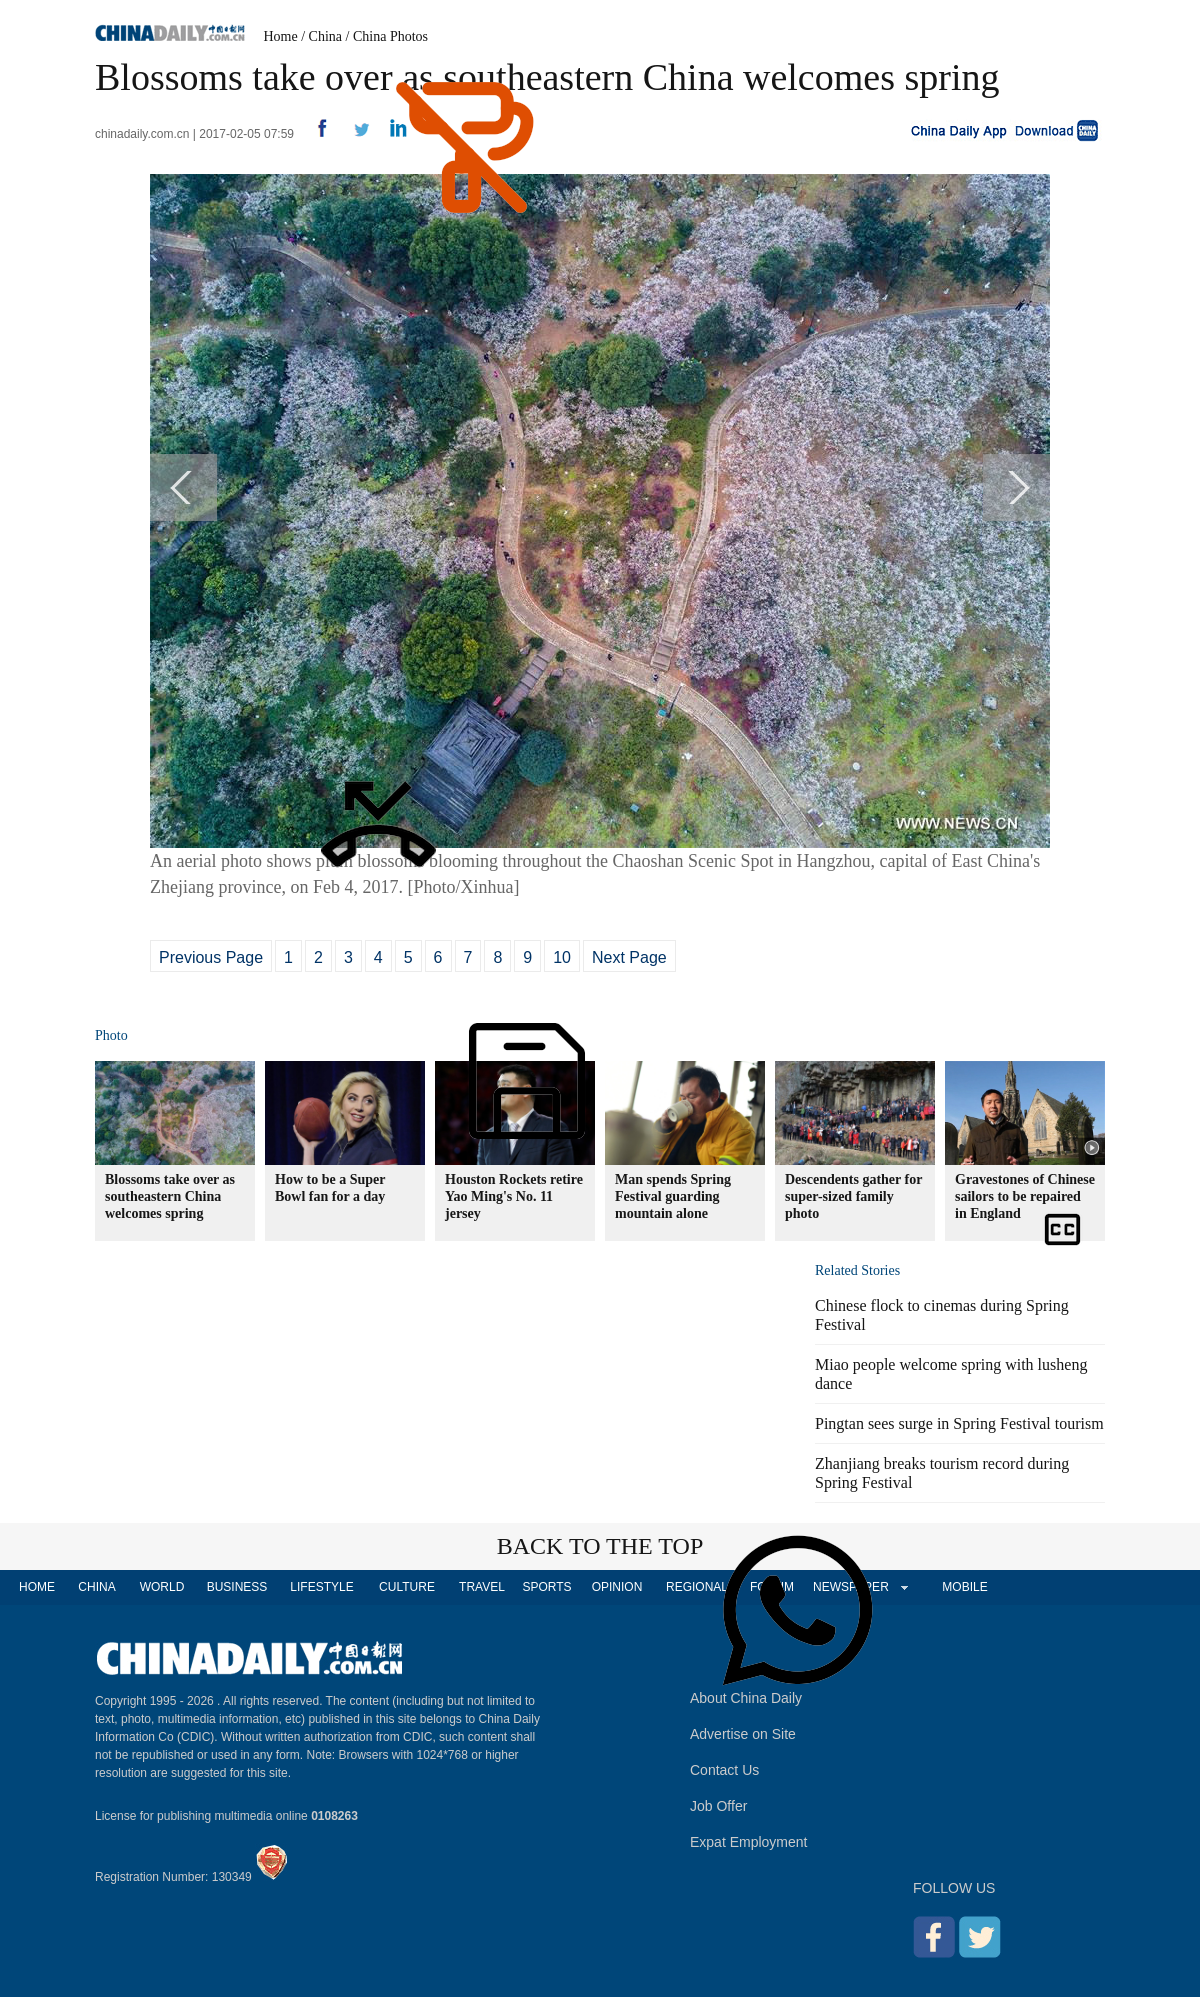 The height and width of the screenshot is (1997, 1200). What do you see at coordinates (527, 1081) in the screenshot?
I see `save current file or document` at bounding box center [527, 1081].